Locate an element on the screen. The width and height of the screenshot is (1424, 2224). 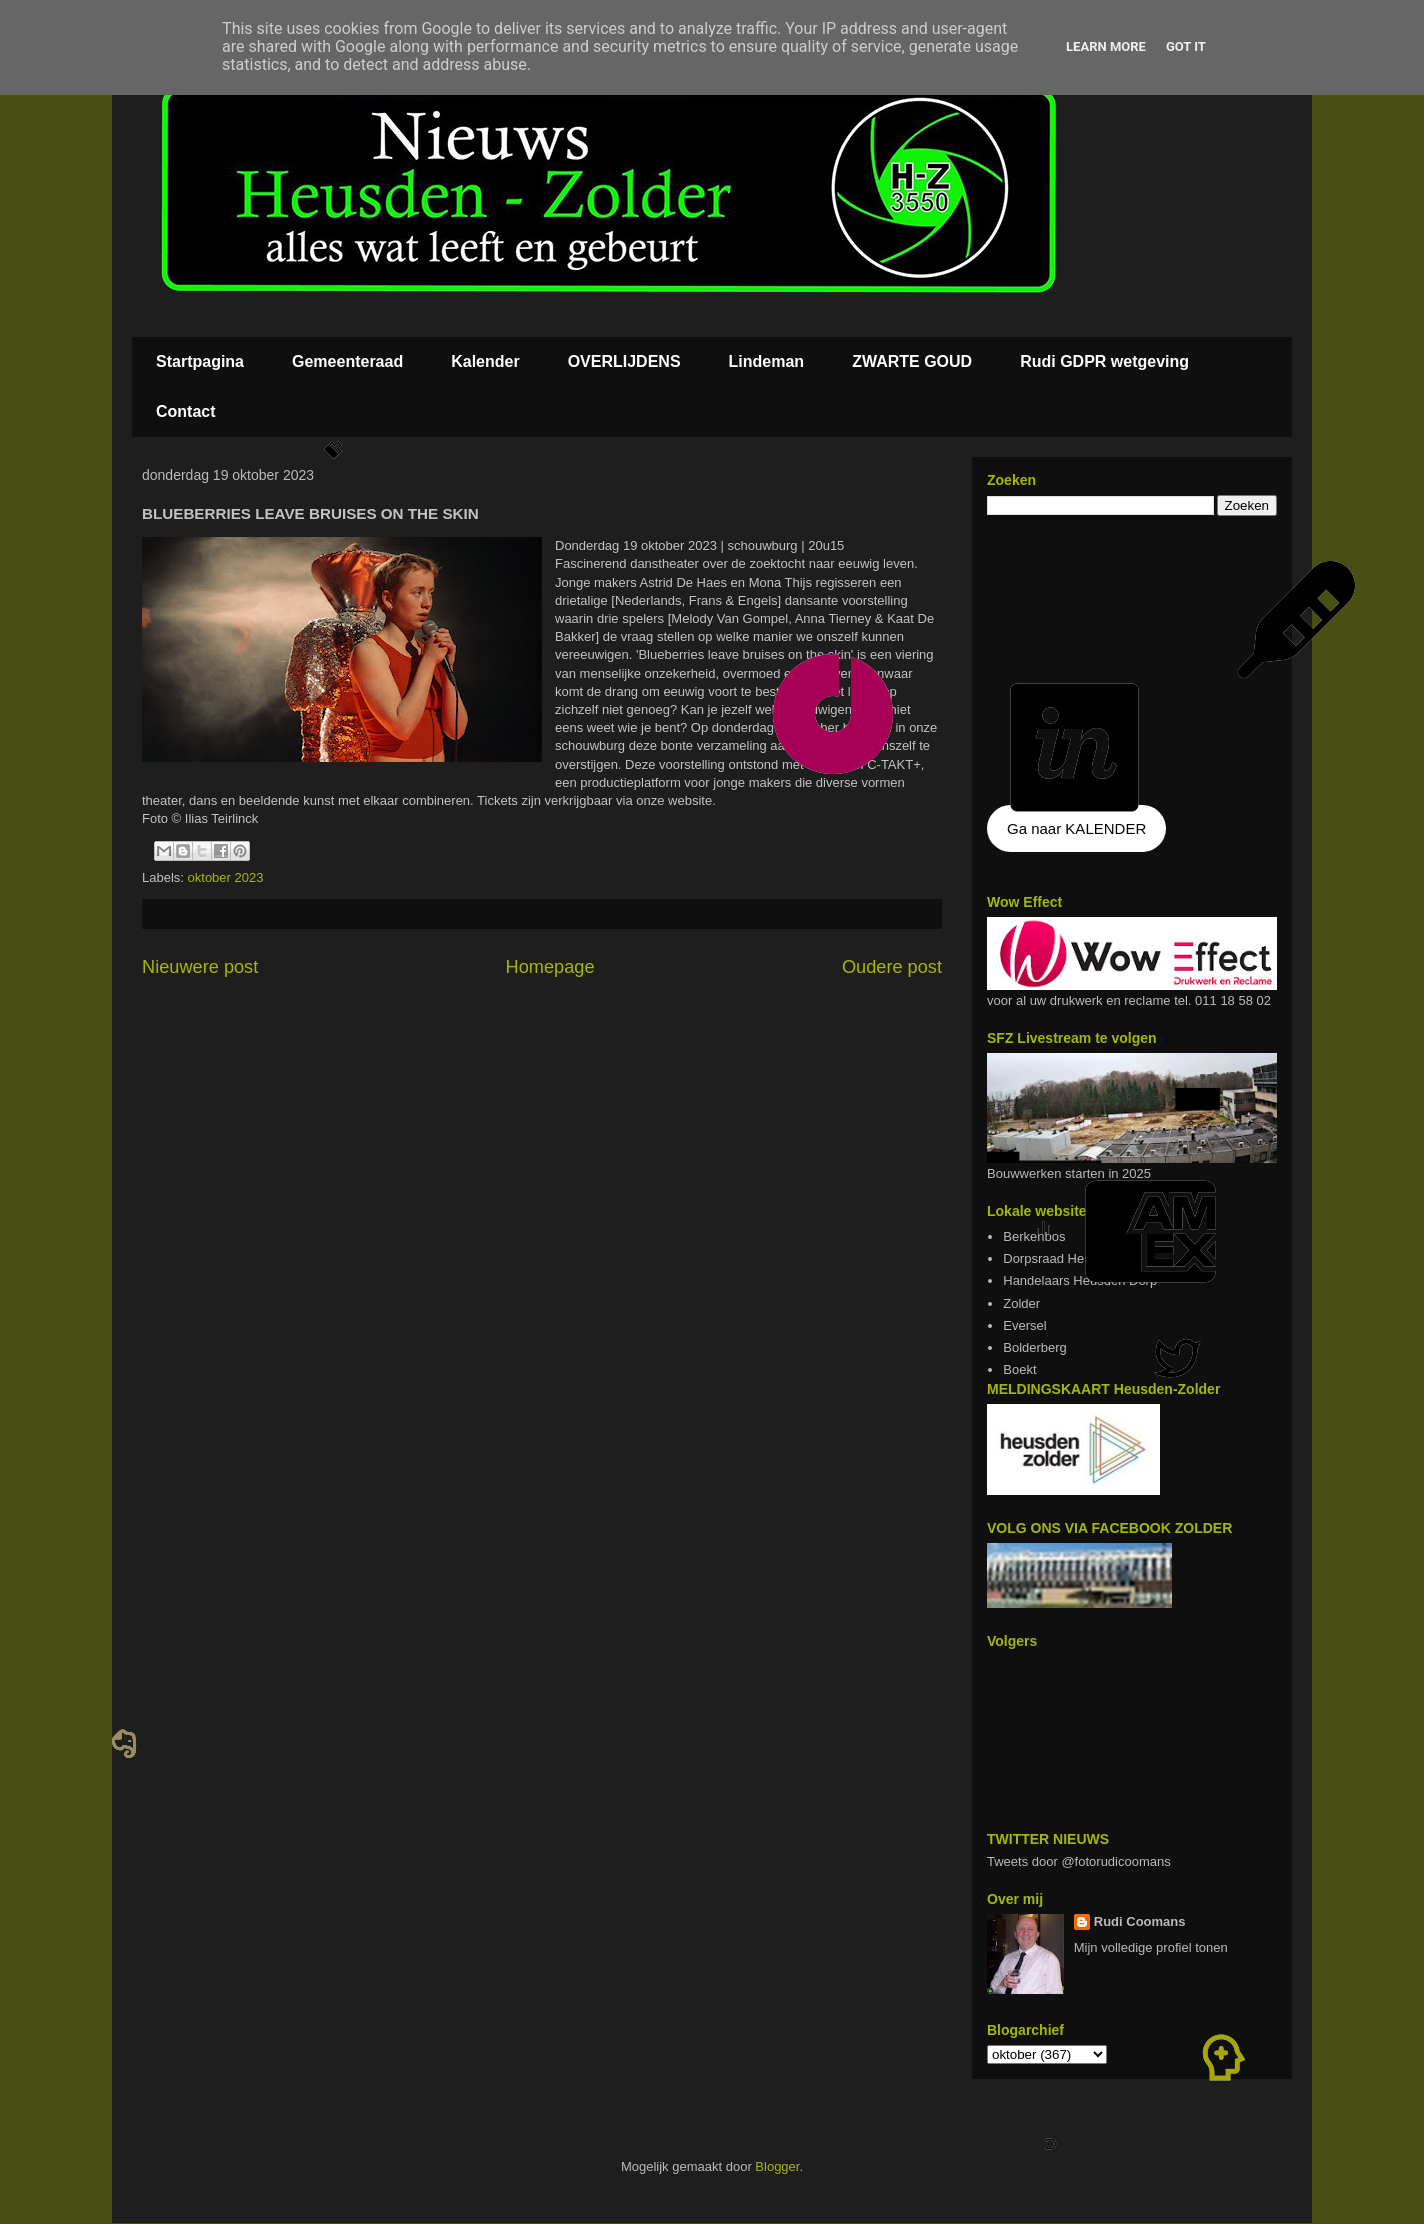
access mental health resources is located at coordinates (1223, 2057).